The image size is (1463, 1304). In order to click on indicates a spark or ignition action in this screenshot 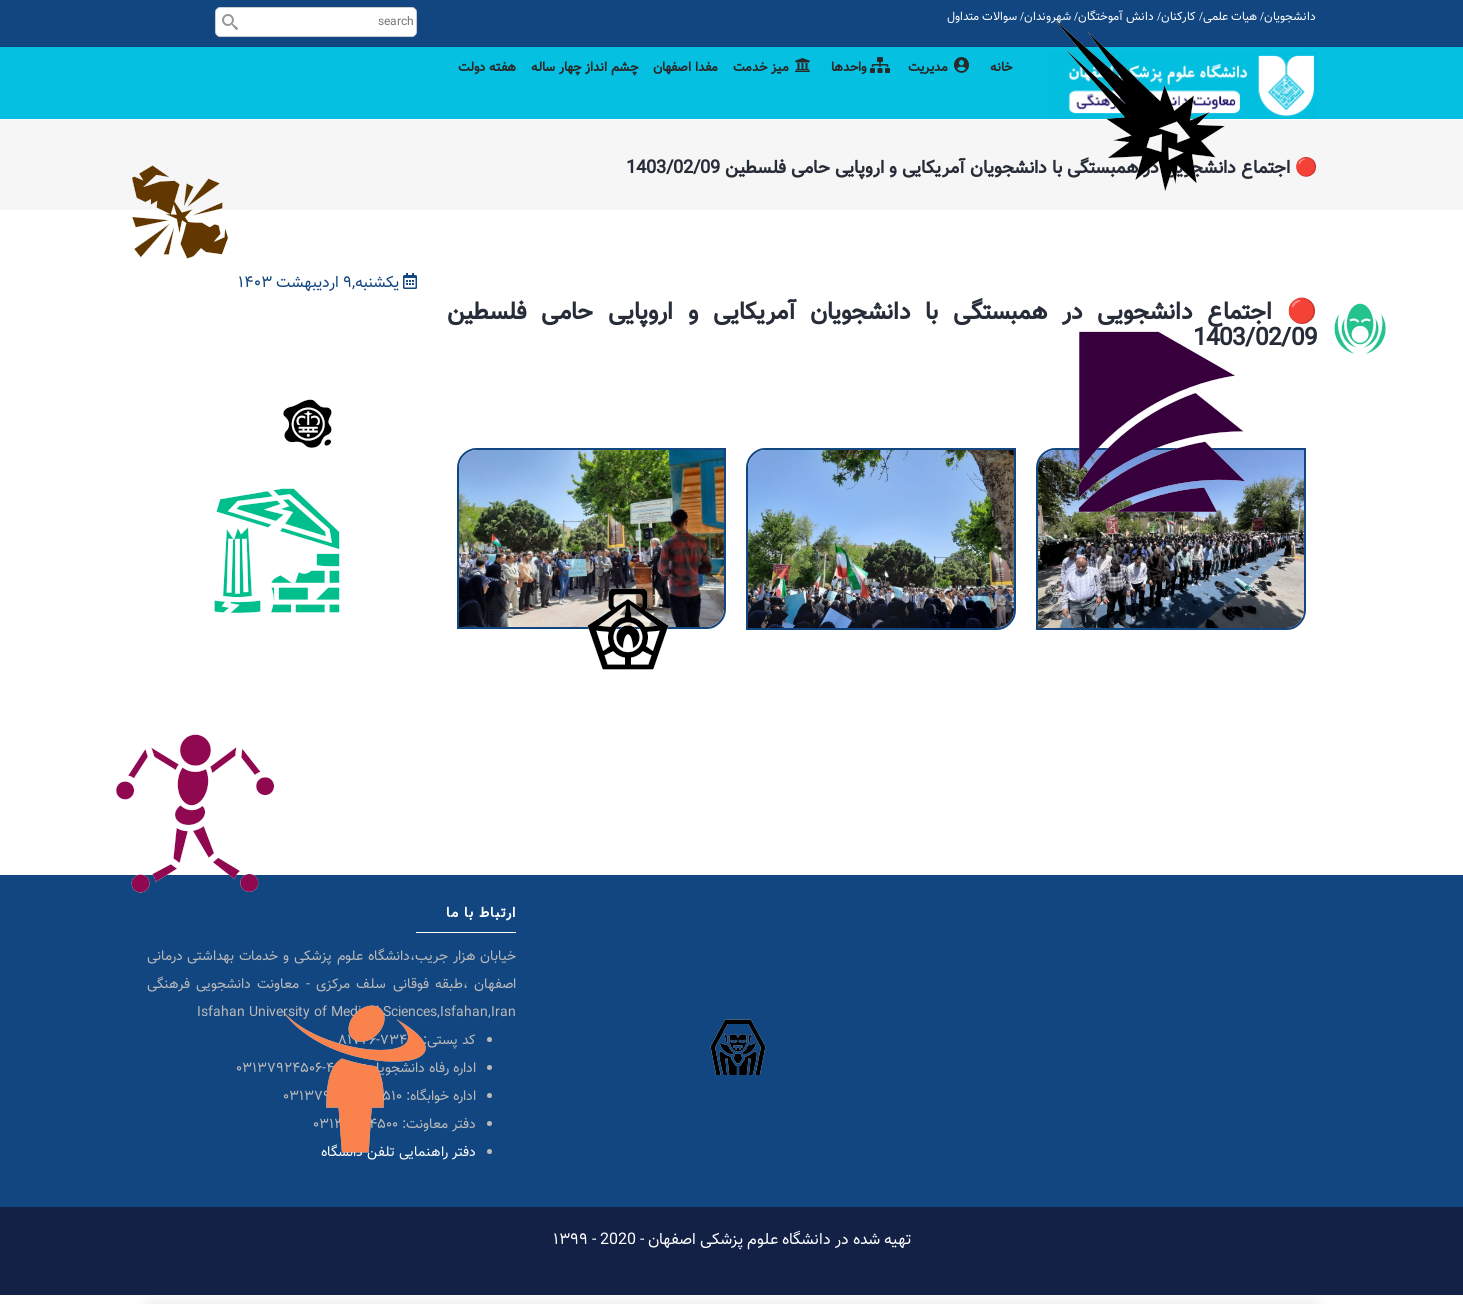, I will do `click(180, 212)`.